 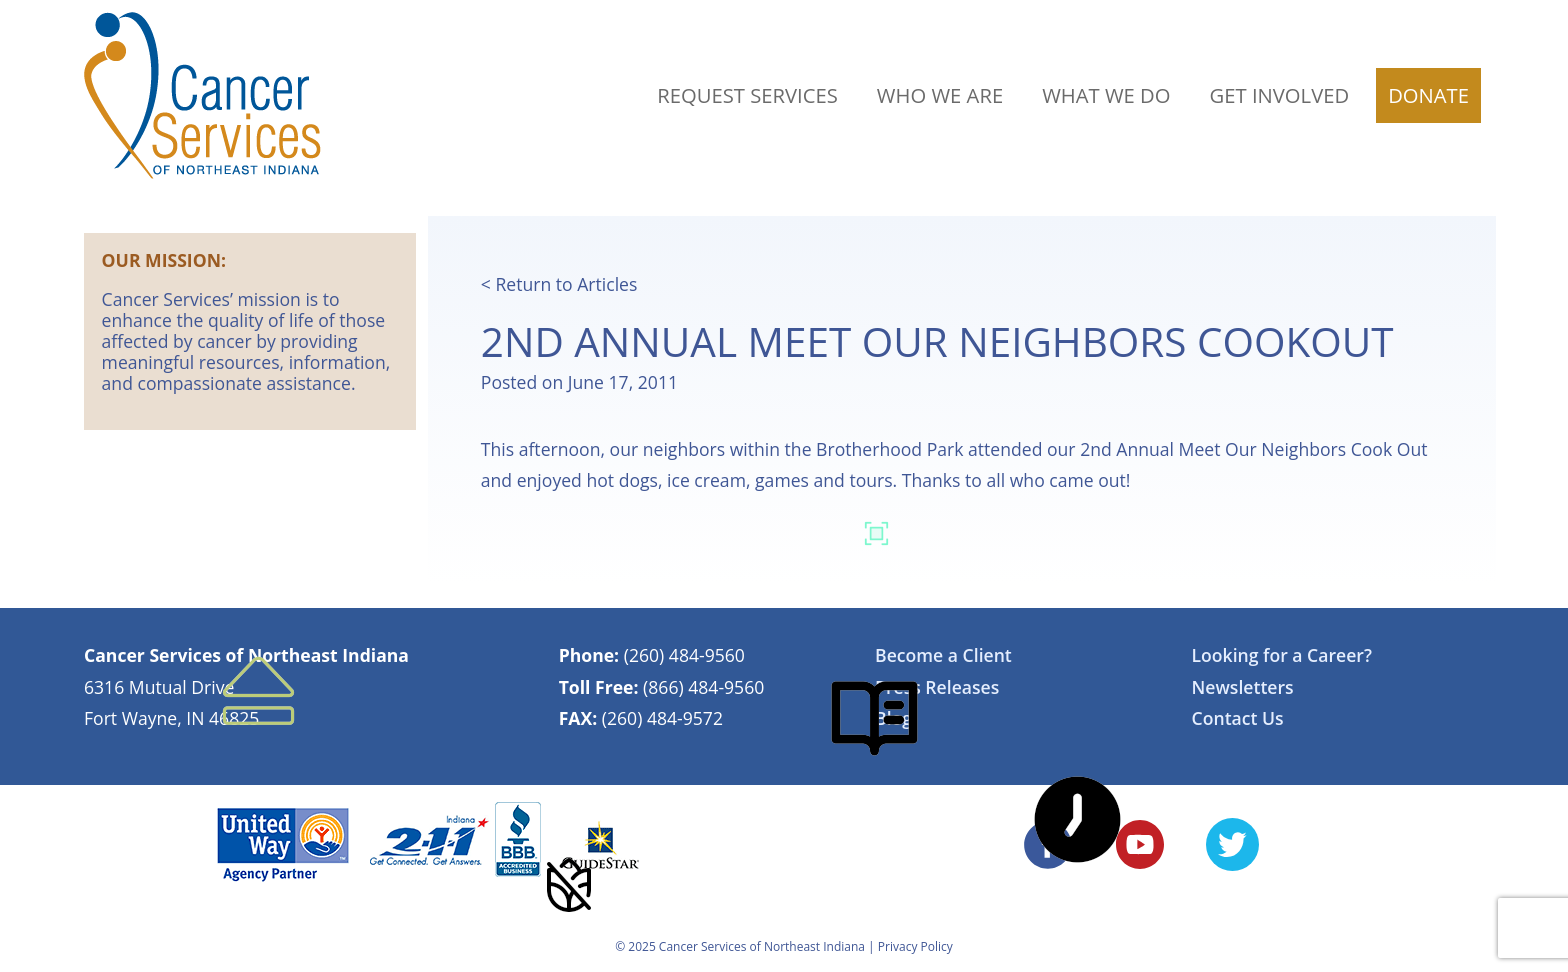 What do you see at coordinates (876, 533) in the screenshot?
I see `scan a document or QR code` at bounding box center [876, 533].